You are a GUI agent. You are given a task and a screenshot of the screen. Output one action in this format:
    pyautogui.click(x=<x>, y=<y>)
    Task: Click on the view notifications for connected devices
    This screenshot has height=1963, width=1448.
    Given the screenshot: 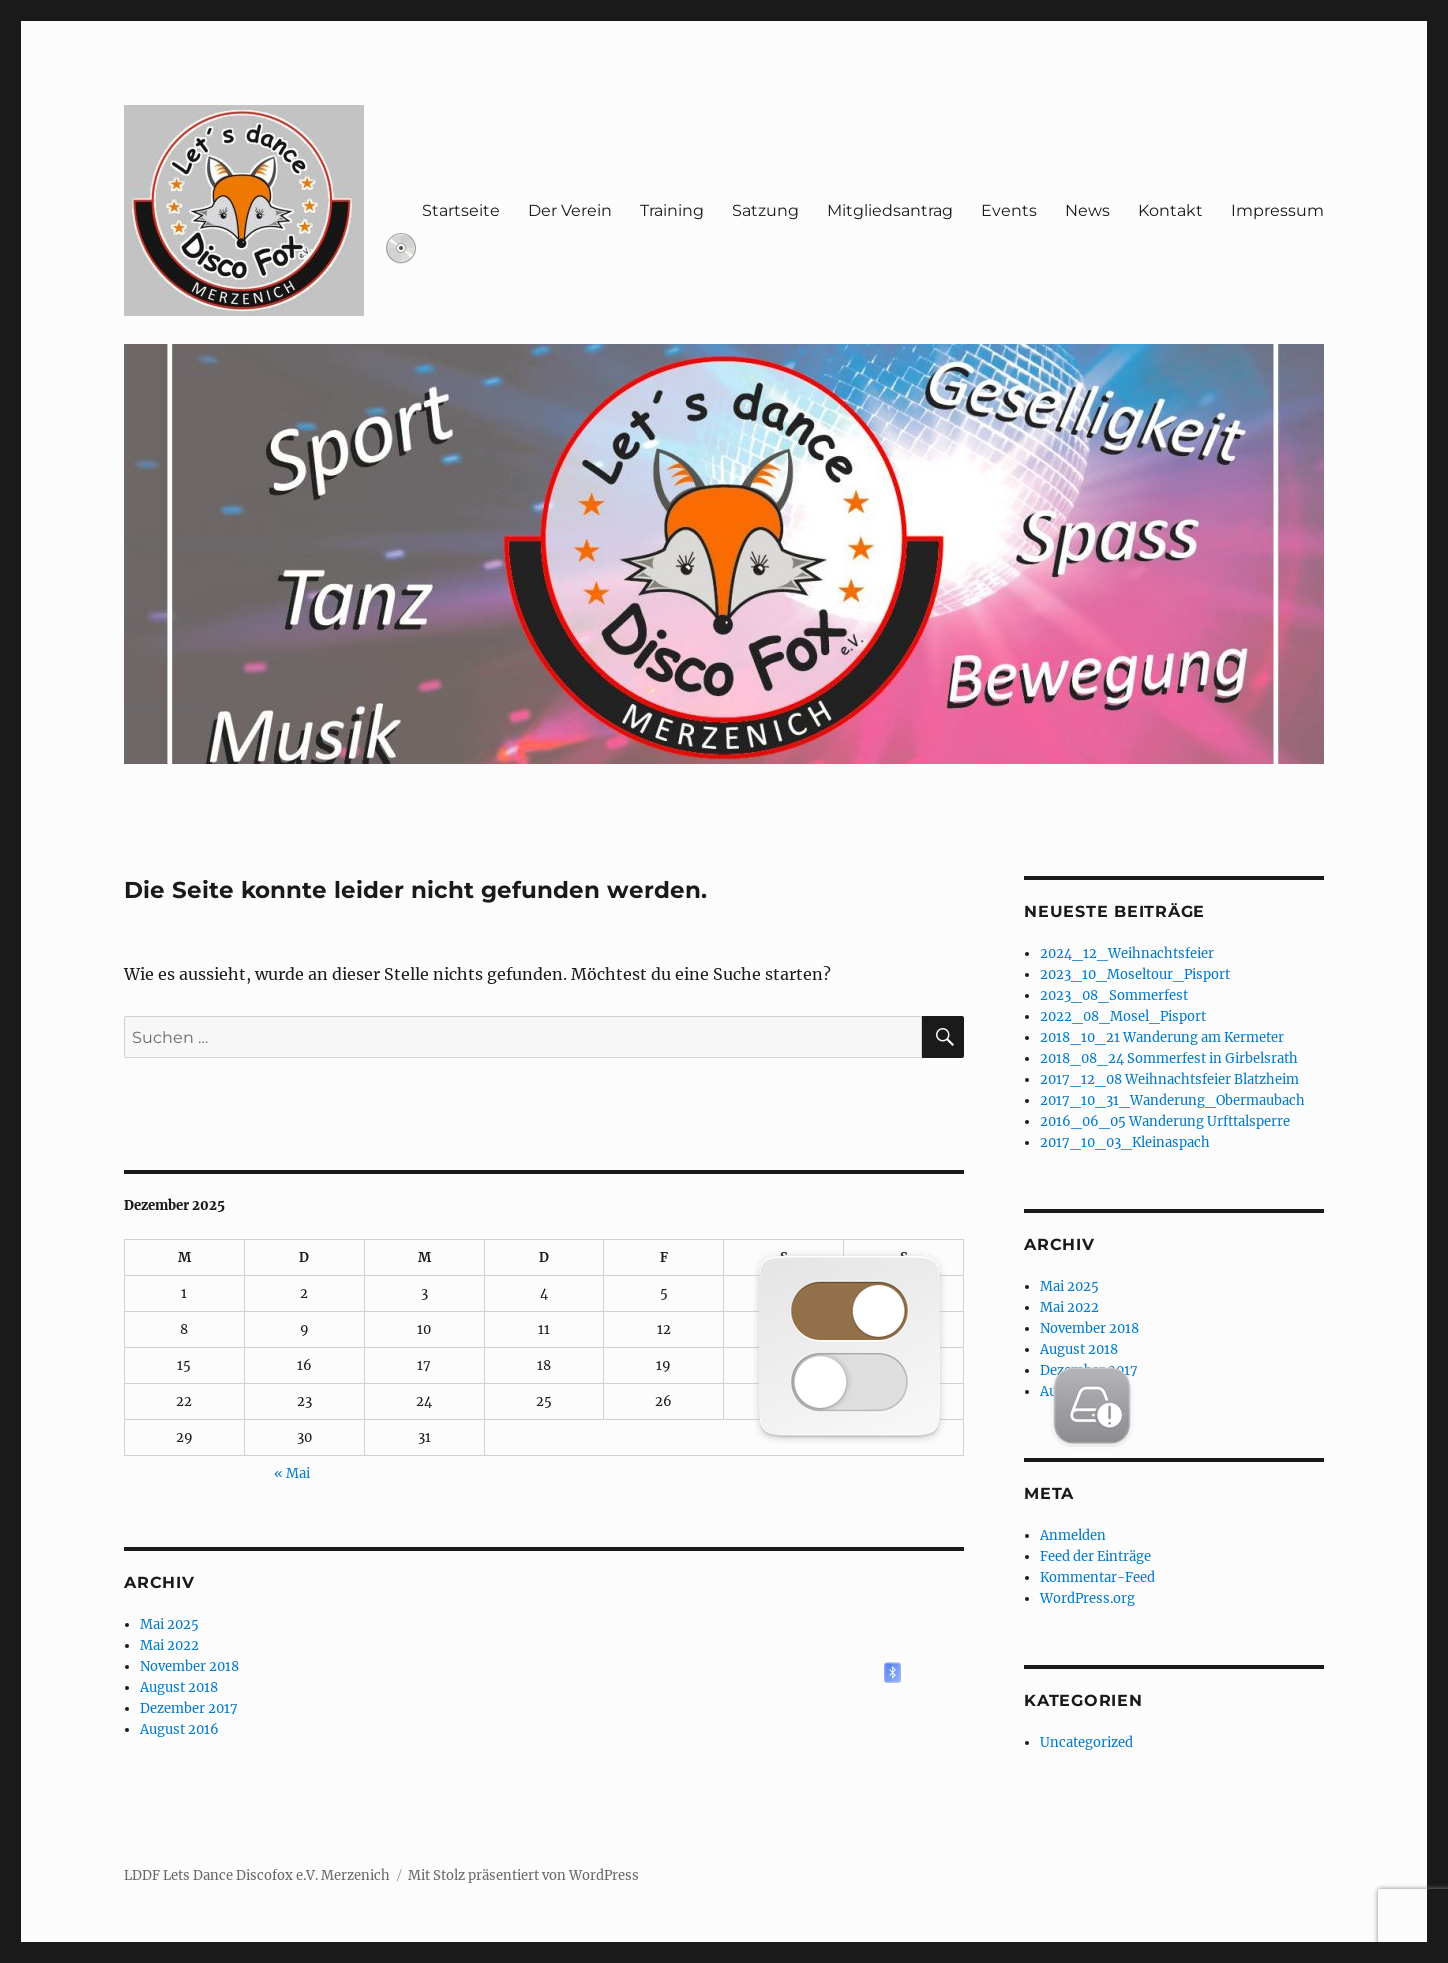 What is the action you would take?
    pyautogui.click(x=1092, y=1407)
    